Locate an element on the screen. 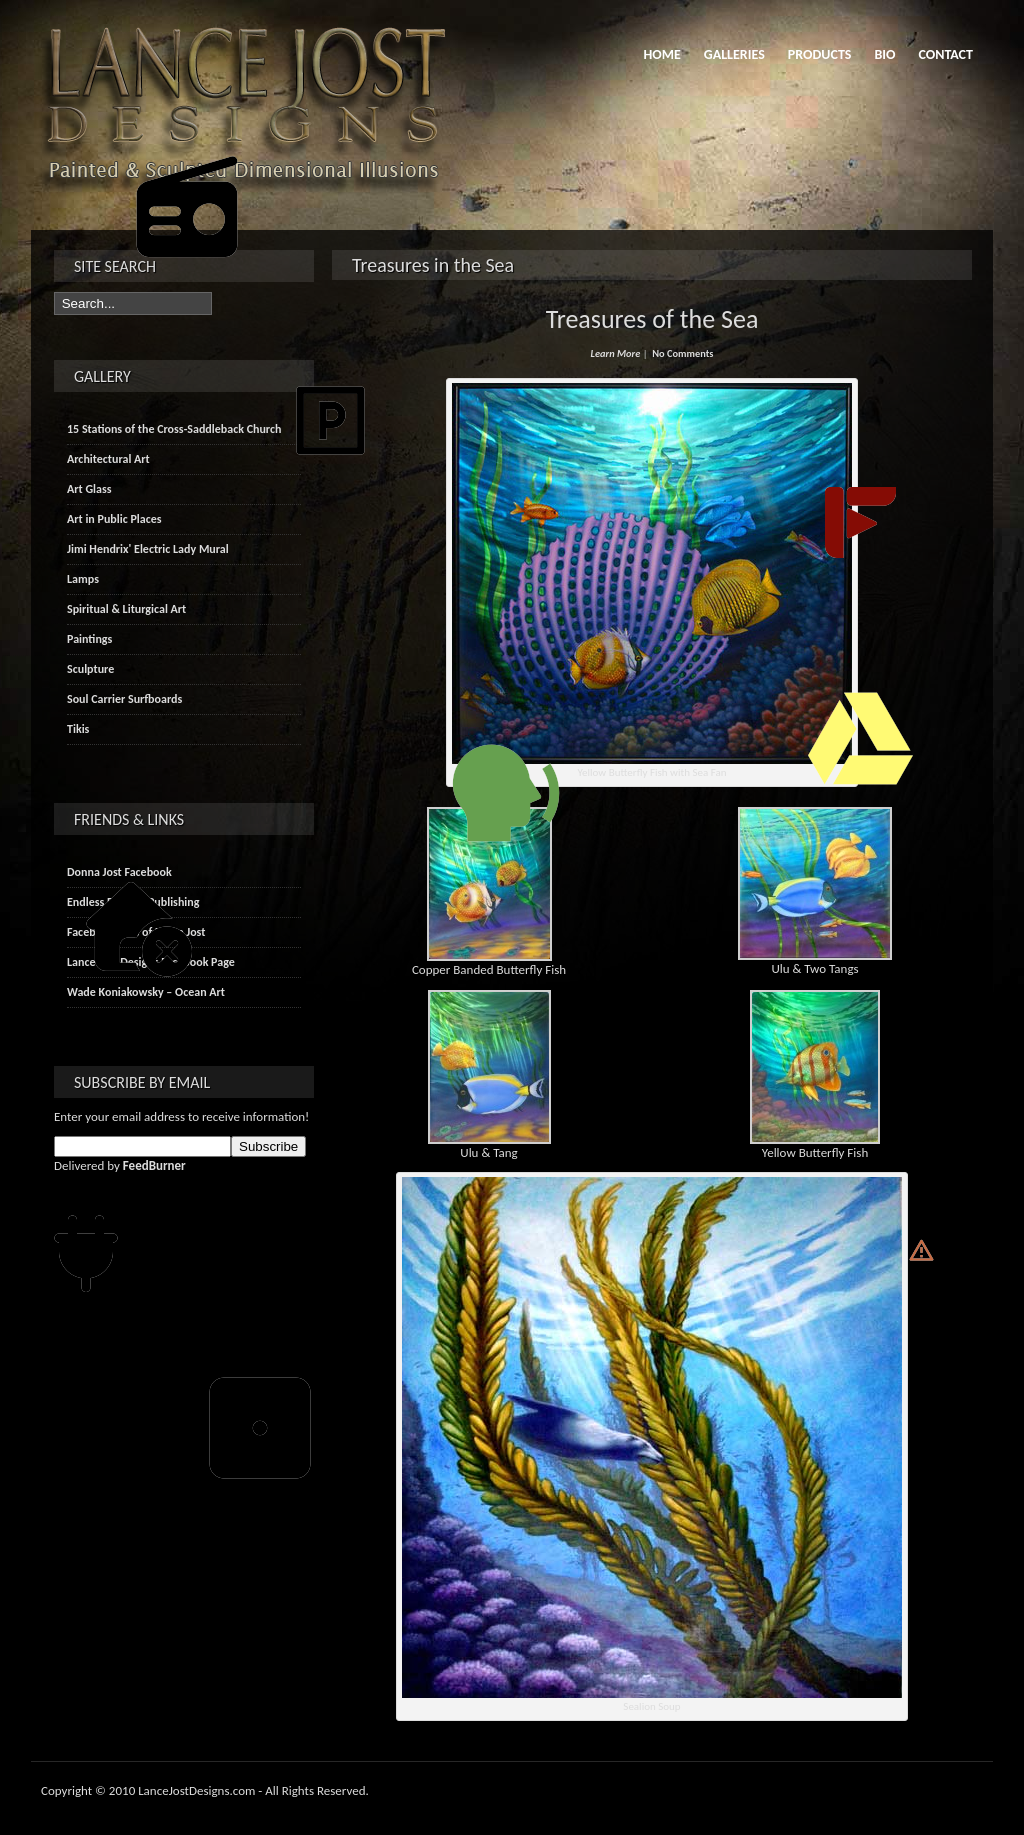 The height and width of the screenshot is (1835, 1024). indicates a value of one in a dice or random number game is located at coordinates (260, 1428).